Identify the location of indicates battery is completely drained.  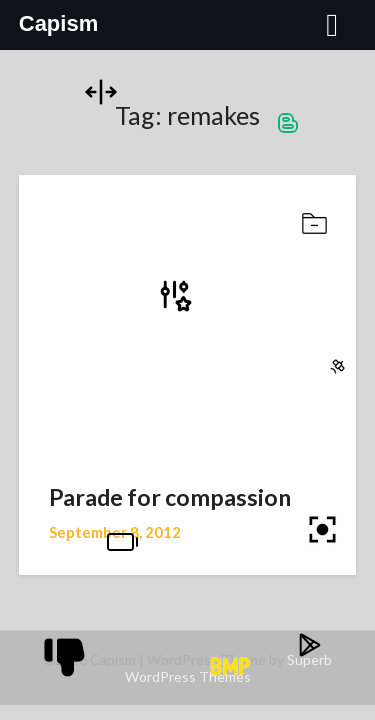
(122, 542).